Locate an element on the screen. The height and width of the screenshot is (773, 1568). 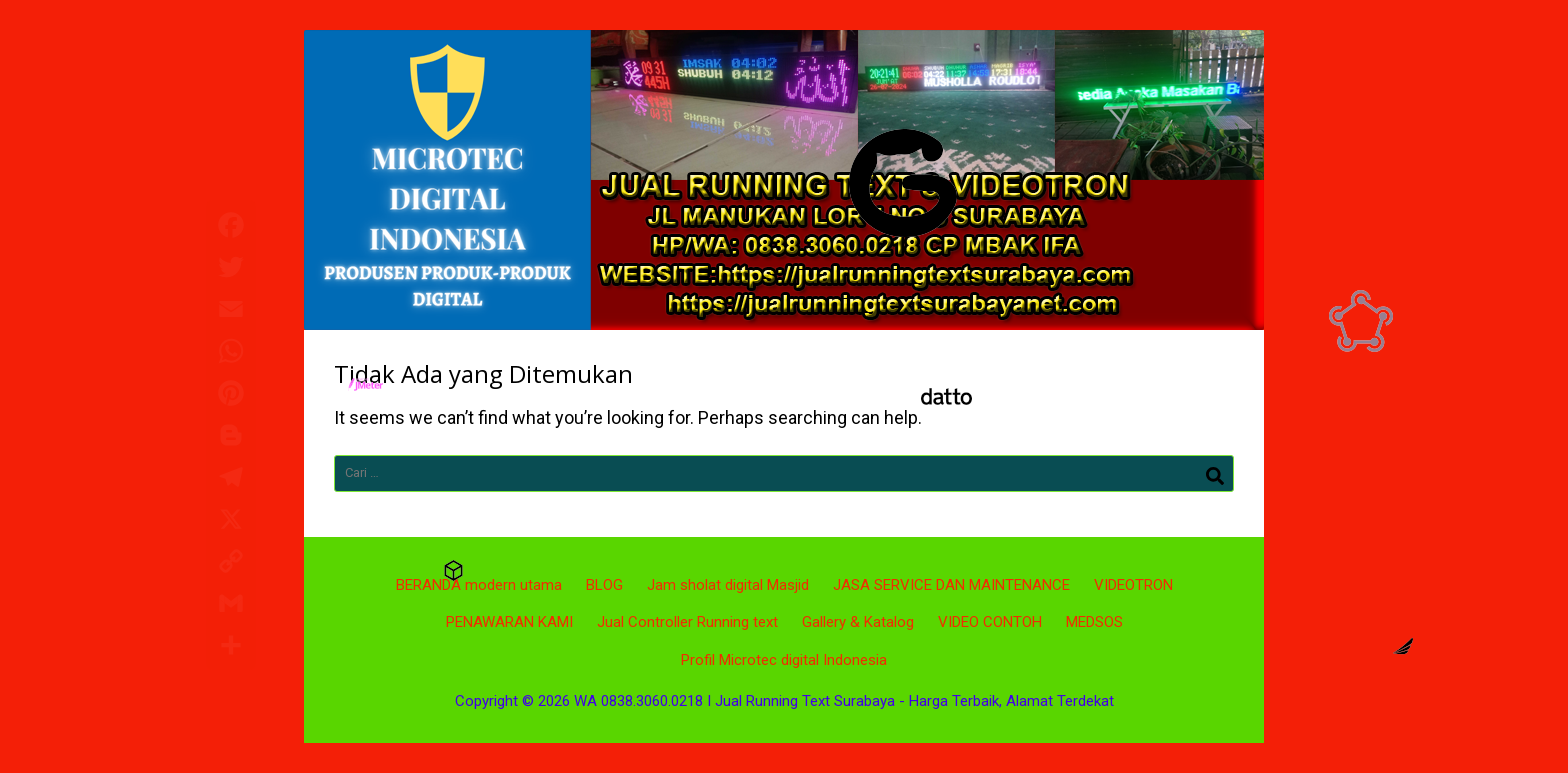
view 3d objects or models is located at coordinates (453, 570).